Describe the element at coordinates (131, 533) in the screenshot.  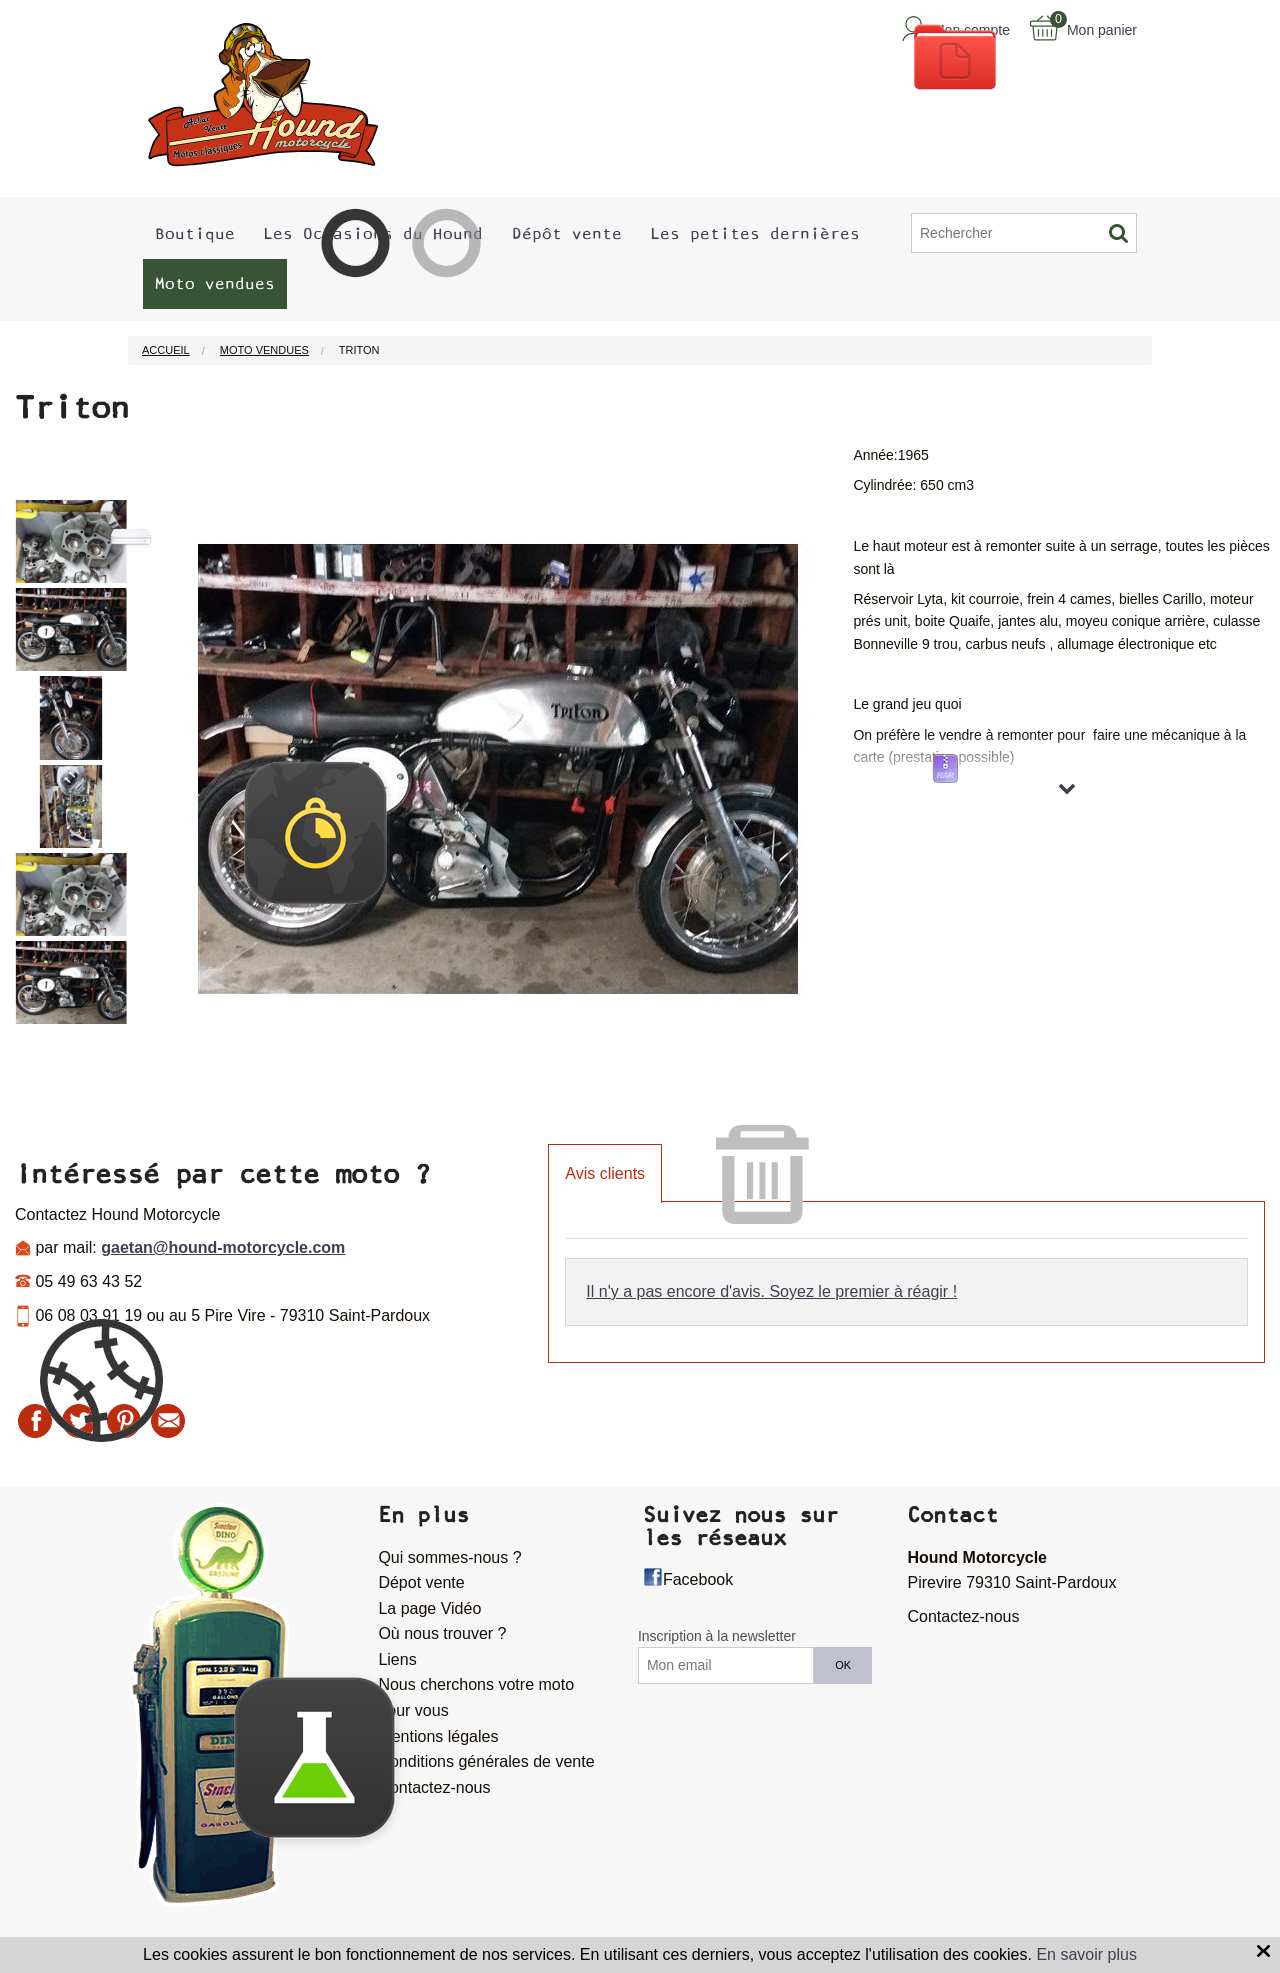
I see `access airport extreme router settings` at that location.